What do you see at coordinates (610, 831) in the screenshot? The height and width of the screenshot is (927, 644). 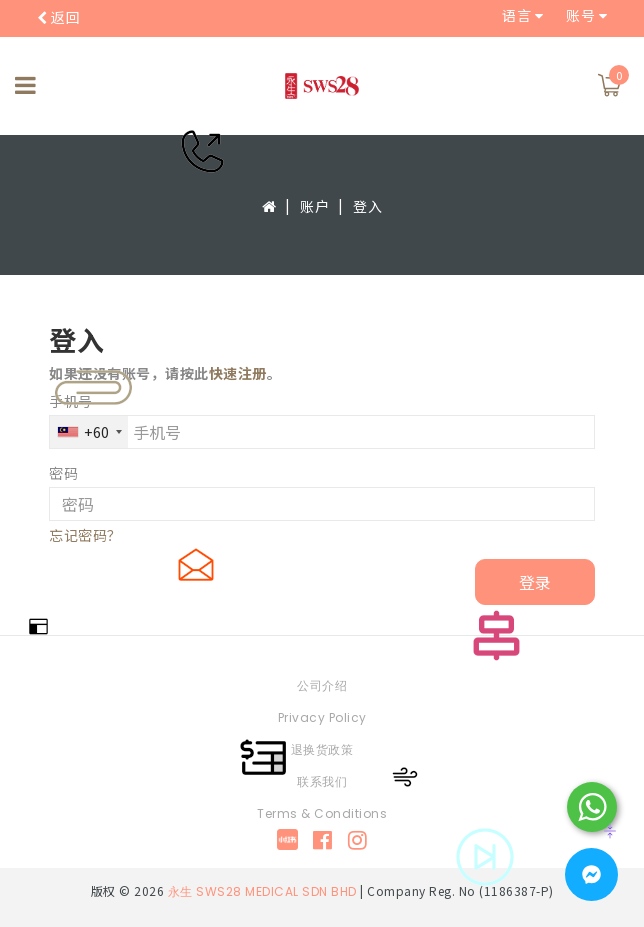 I see `collapse content vertically` at bounding box center [610, 831].